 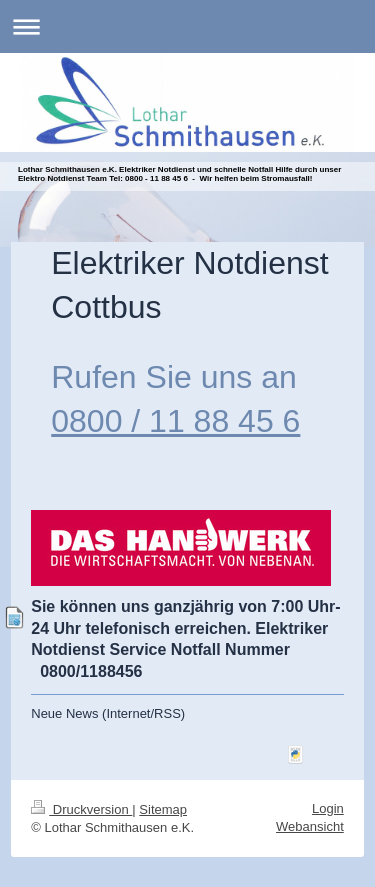 I want to click on python bytecode file (.pyc), so click(x=295, y=754).